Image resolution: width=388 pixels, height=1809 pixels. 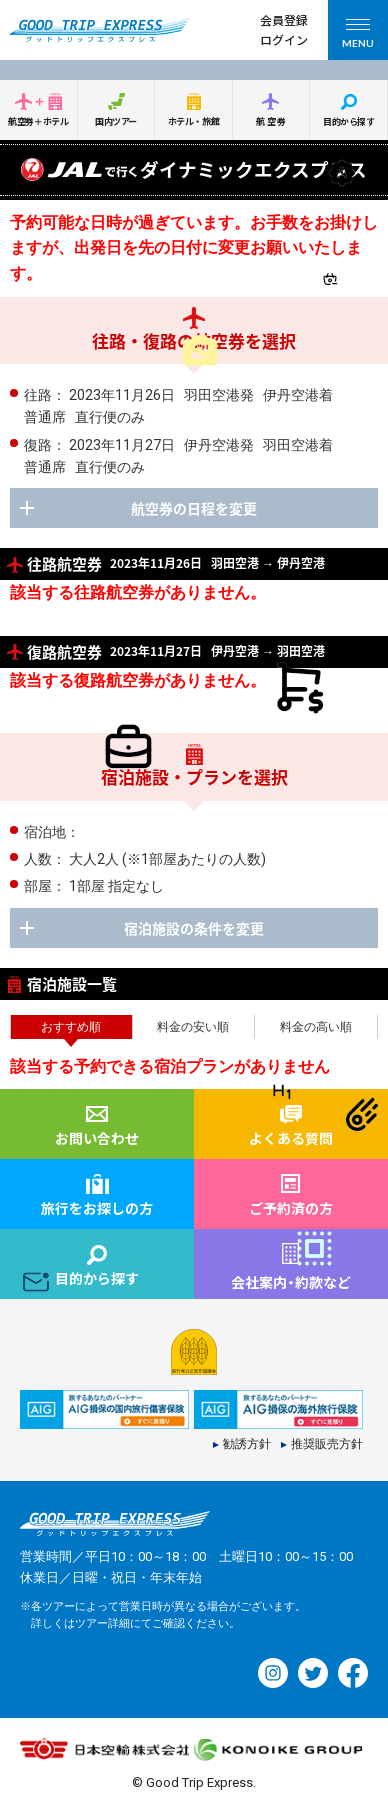 What do you see at coordinates (36, 1282) in the screenshot?
I see `indicates unread messages or notifications` at bounding box center [36, 1282].